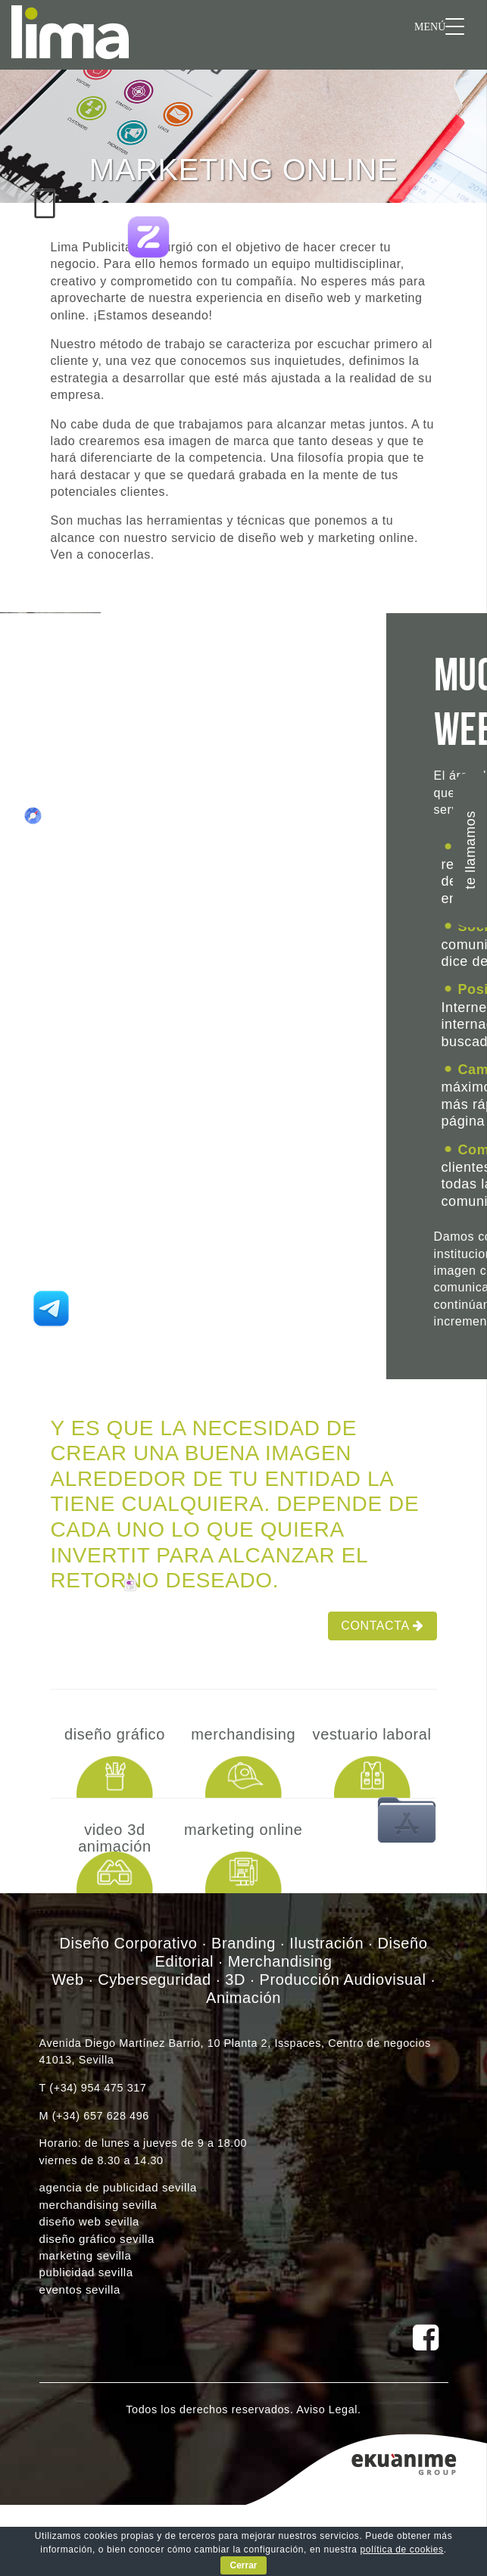 The image size is (487, 2576). What do you see at coordinates (148, 237) in the screenshot?
I see `open zen browser (twilight theme)` at bounding box center [148, 237].